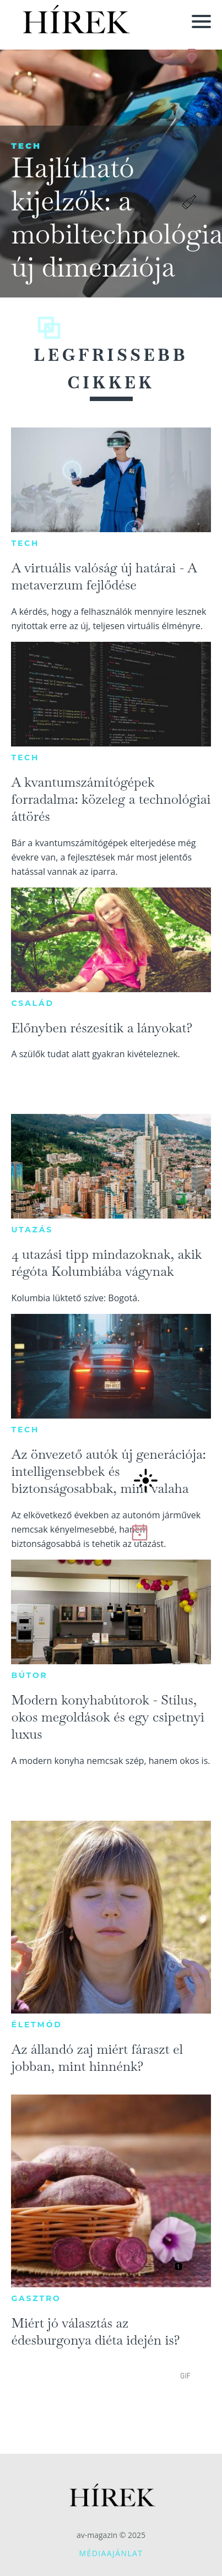 This screenshot has height=2576, width=222. I want to click on adjust screen brightness, so click(145, 1480).